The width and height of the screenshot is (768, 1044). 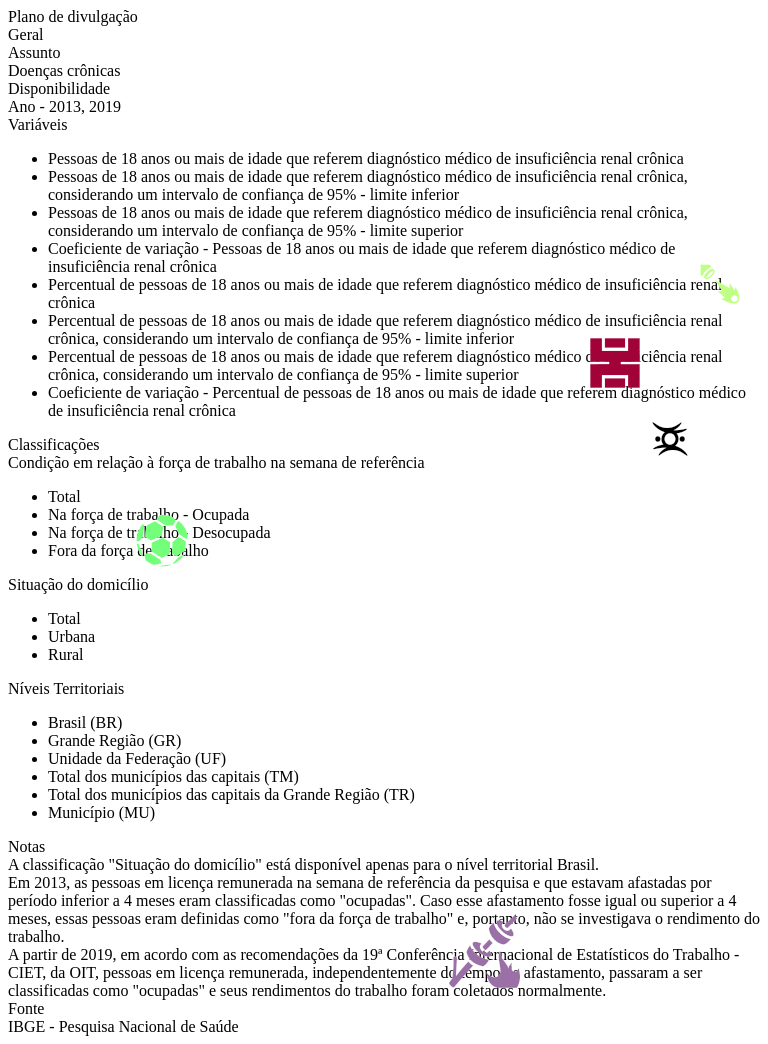 What do you see at coordinates (670, 439) in the screenshot?
I see `abstract game icon or badge element` at bounding box center [670, 439].